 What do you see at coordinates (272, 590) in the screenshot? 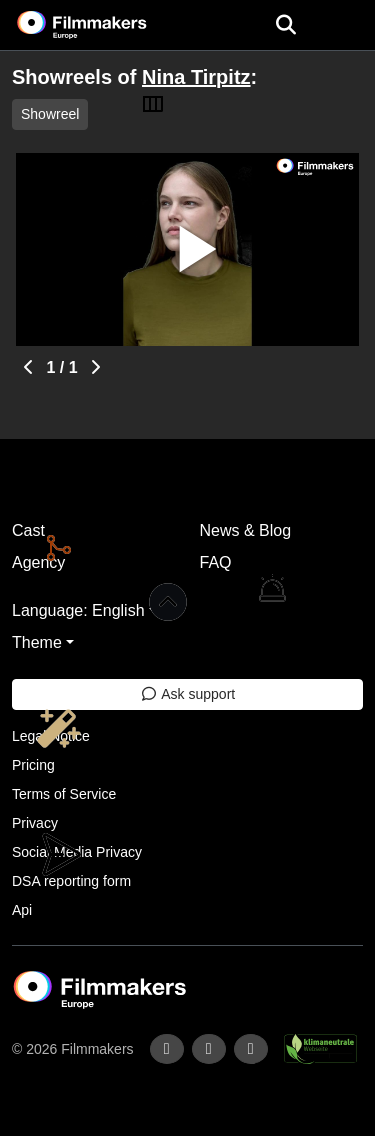
I see `indicates an active alert or warning` at bounding box center [272, 590].